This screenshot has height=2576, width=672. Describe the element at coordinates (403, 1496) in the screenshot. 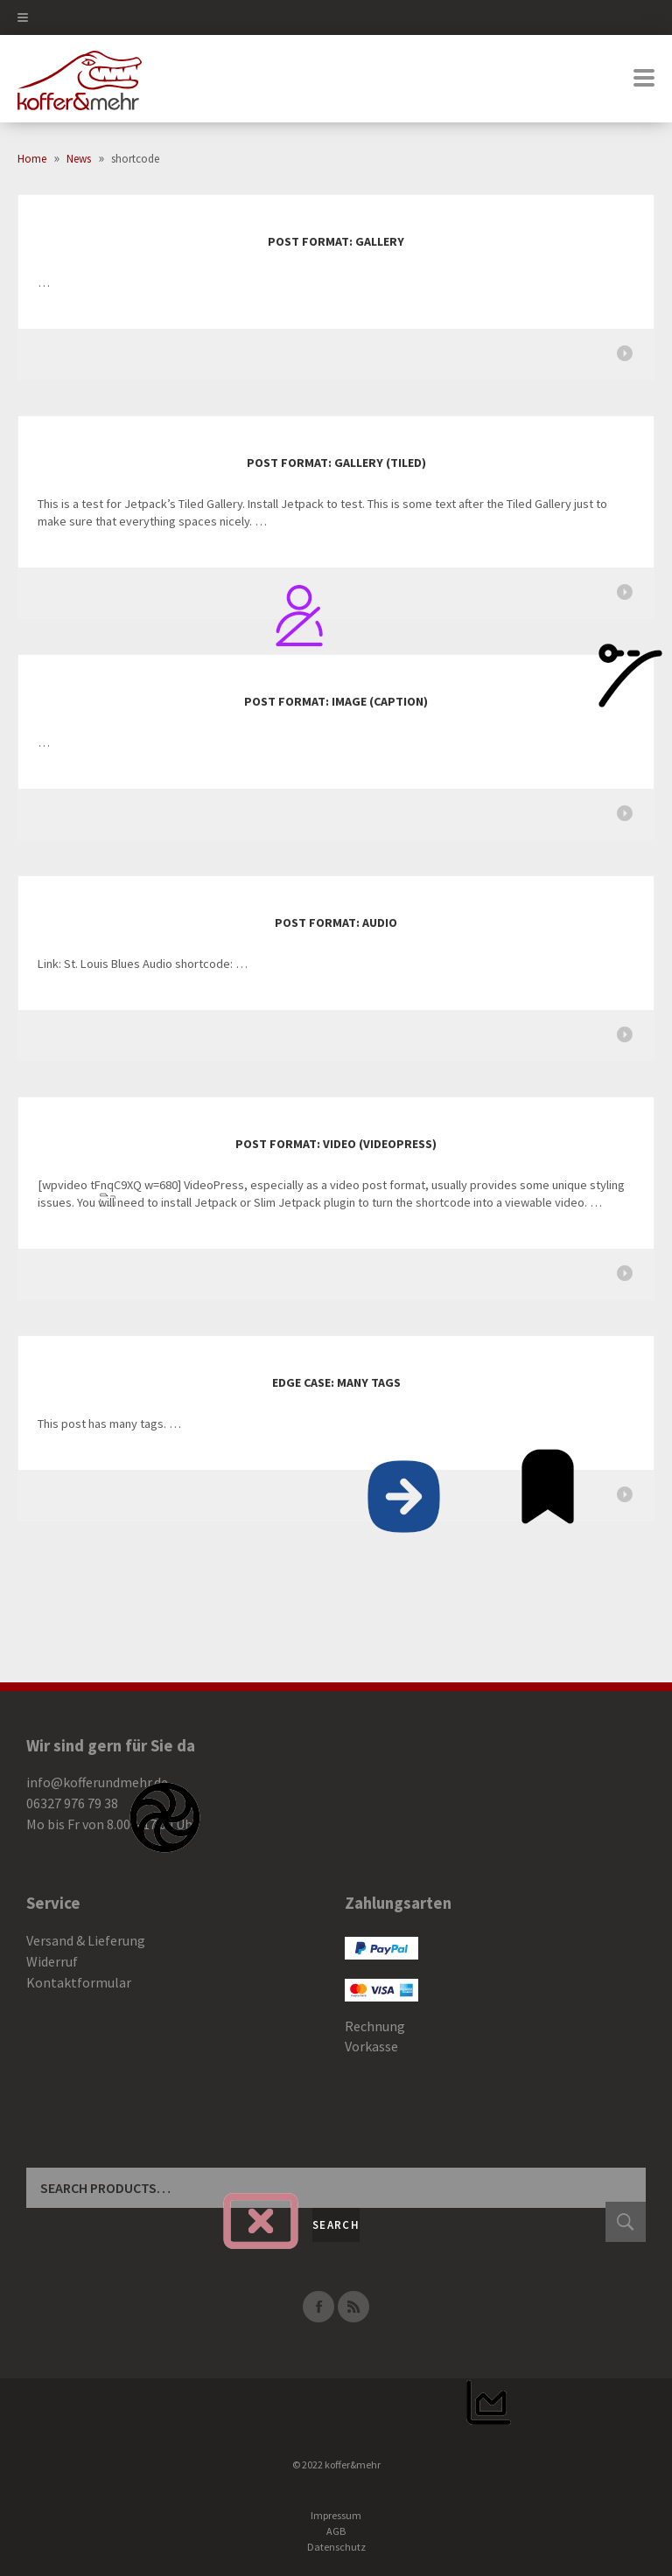

I see `proceed to the next step` at that location.